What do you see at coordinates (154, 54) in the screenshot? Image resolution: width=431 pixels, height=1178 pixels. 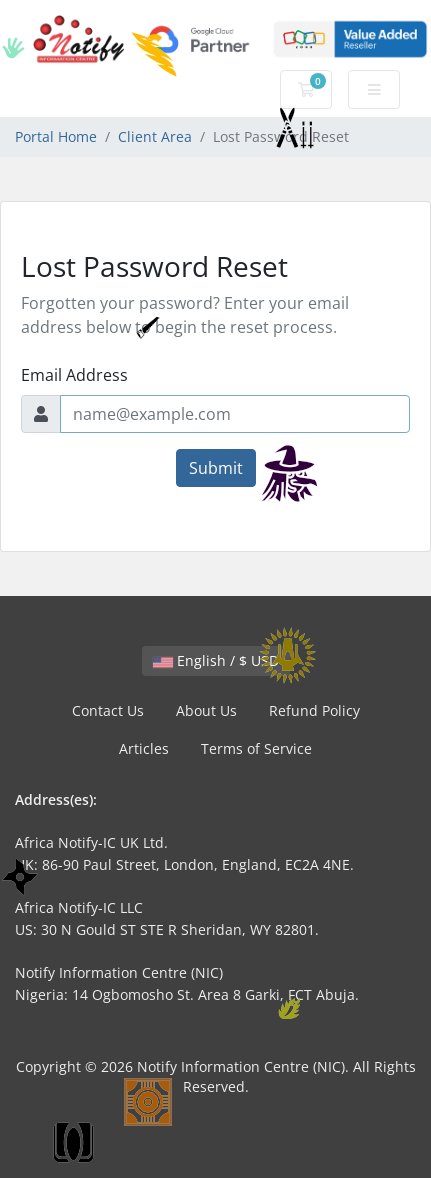 I see `indicates a critical hit or piercing damage in combat` at bounding box center [154, 54].